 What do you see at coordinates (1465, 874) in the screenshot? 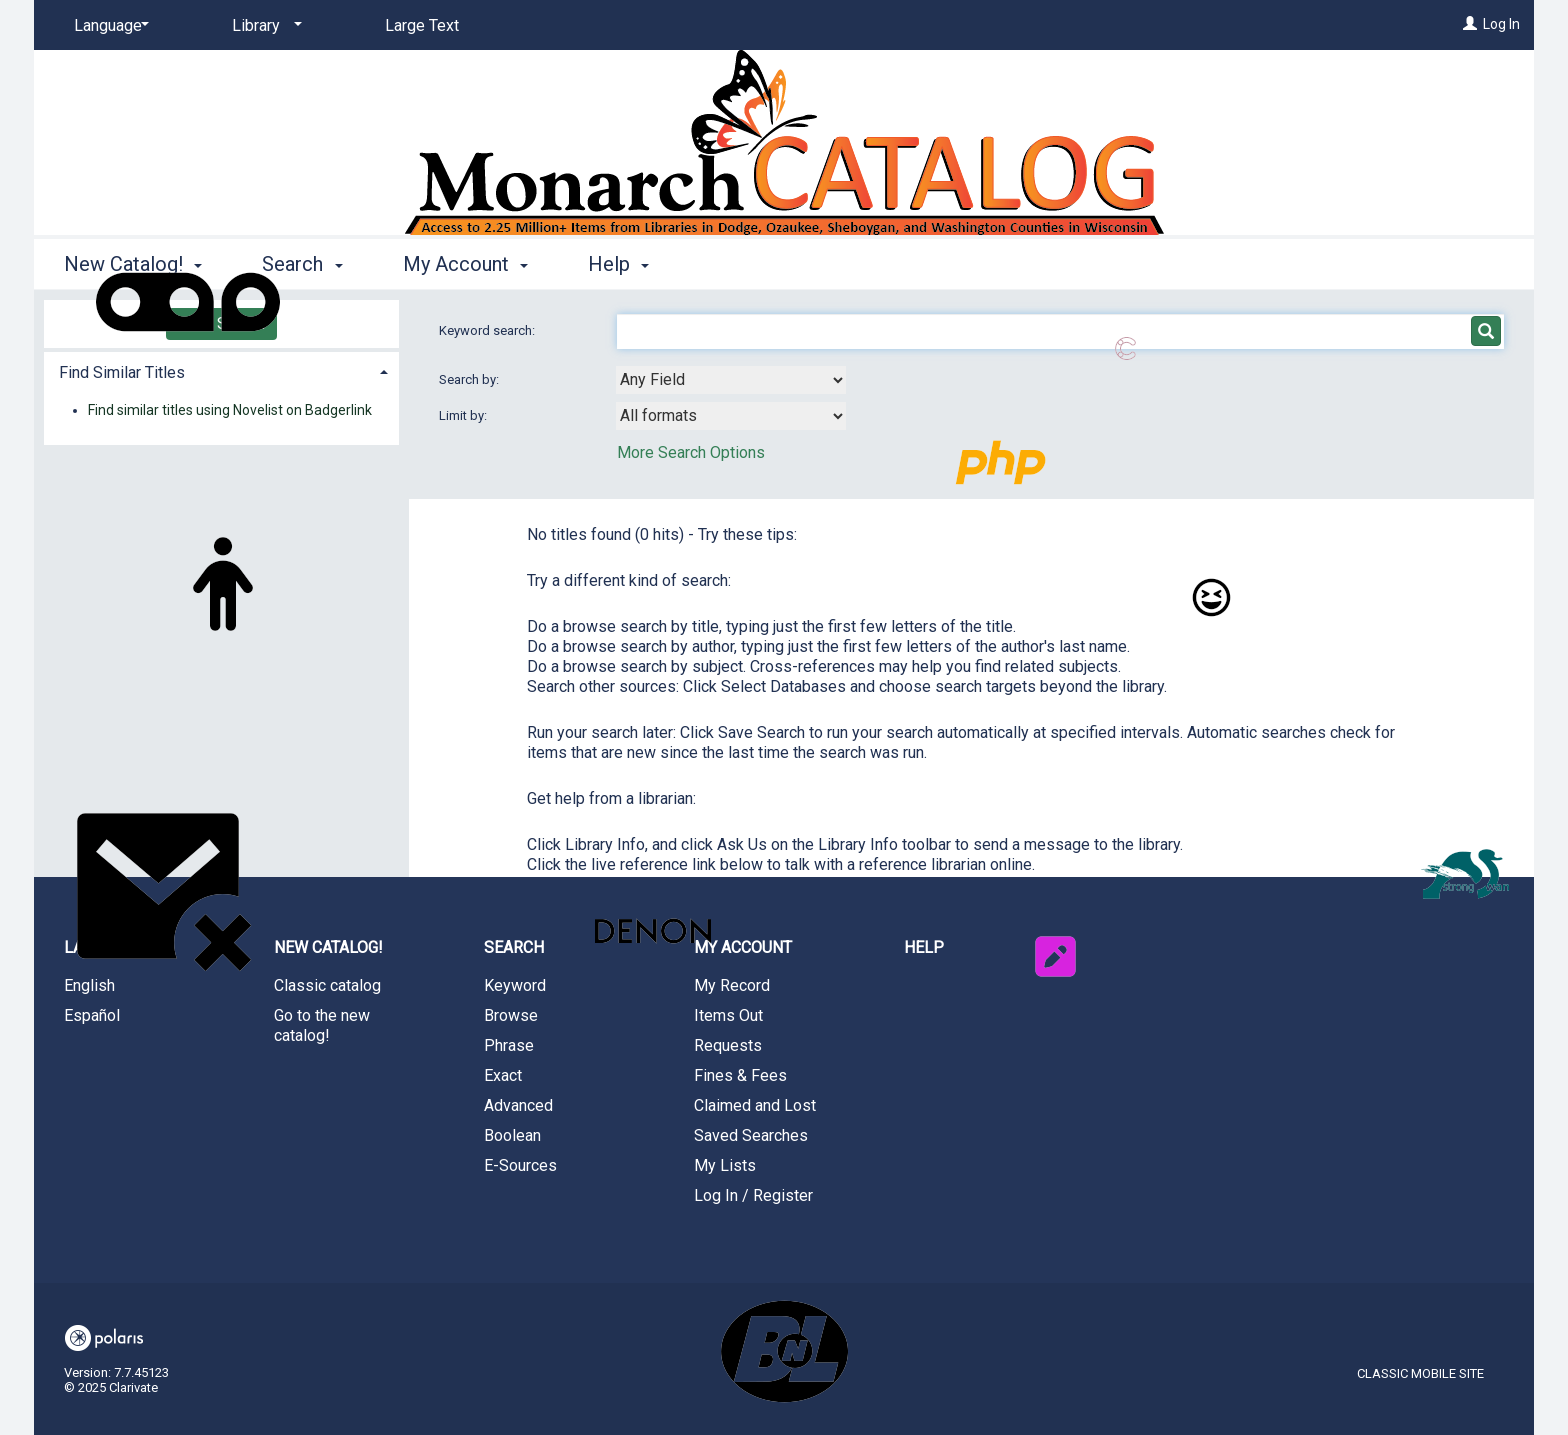
I see `strongSwan VPN client application` at bounding box center [1465, 874].